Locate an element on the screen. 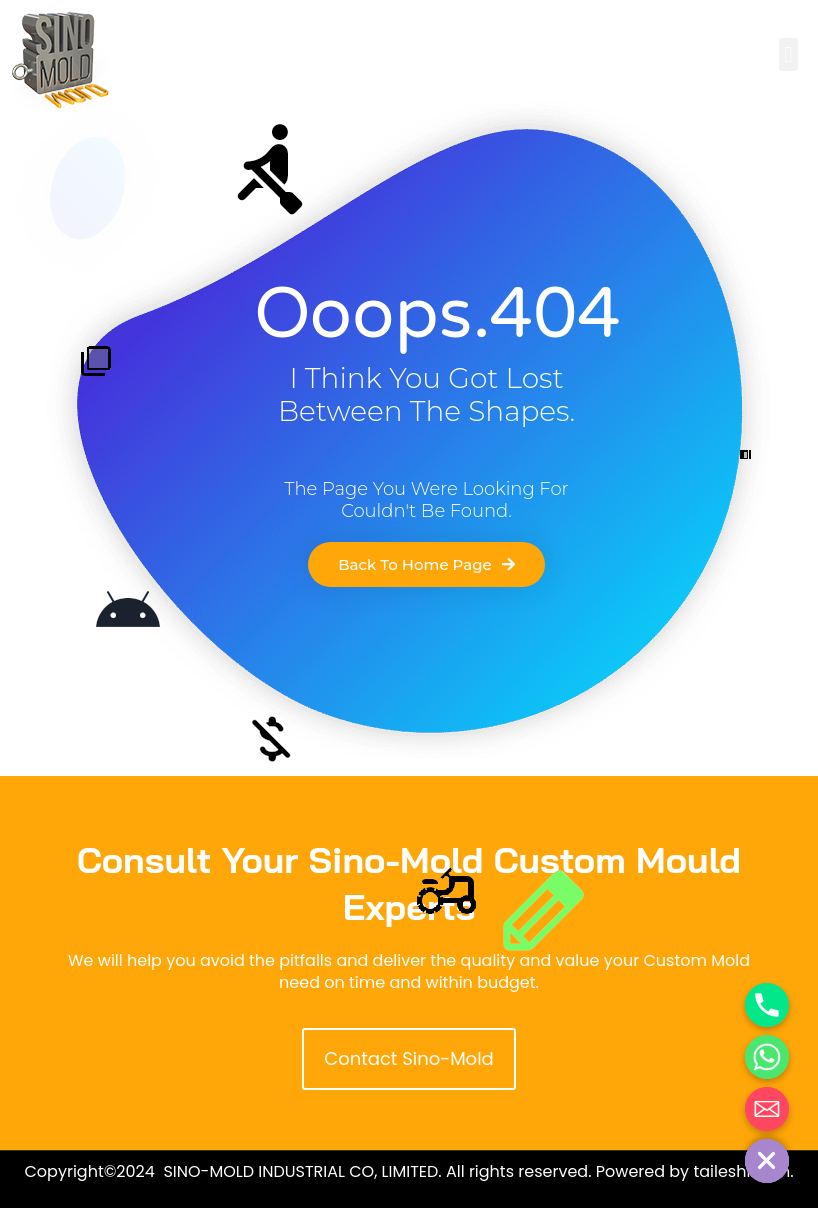  view stacked or layered content is located at coordinates (96, 361).